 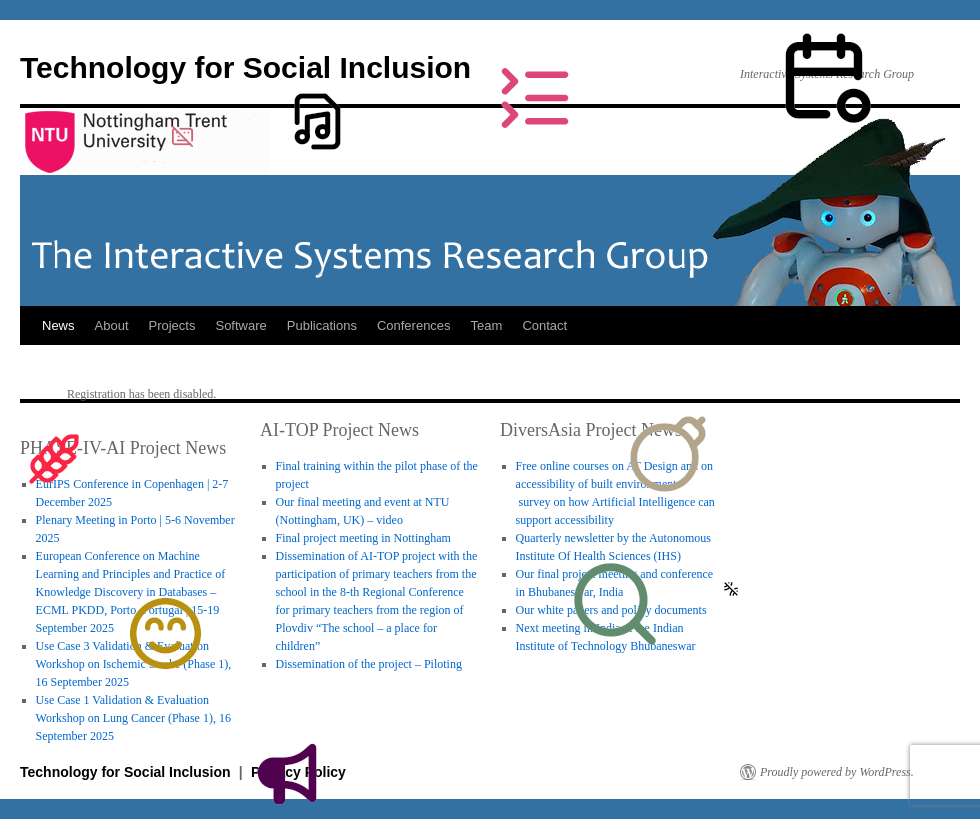 I want to click on indicates grain or wheat-based ingredients, so click(x=54, y=459).